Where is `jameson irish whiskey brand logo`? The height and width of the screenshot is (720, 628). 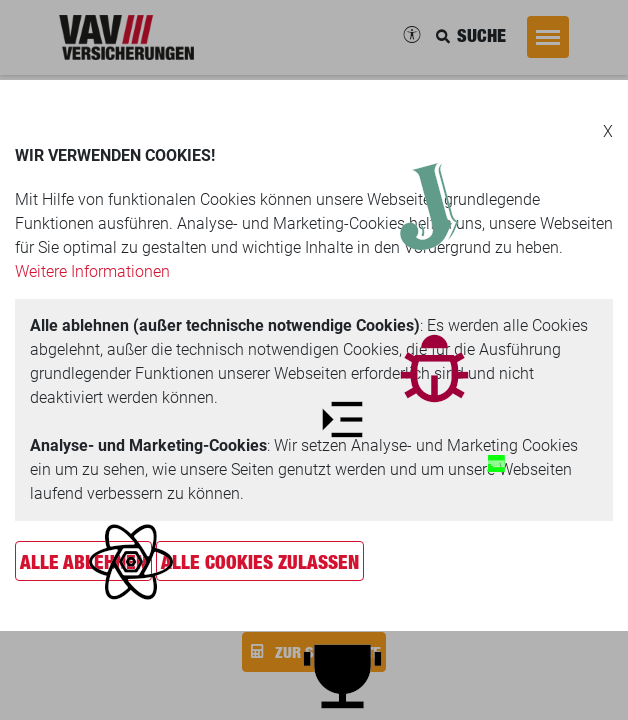
jameson irish whiskey brand logo is located at coordinates (429, 206).